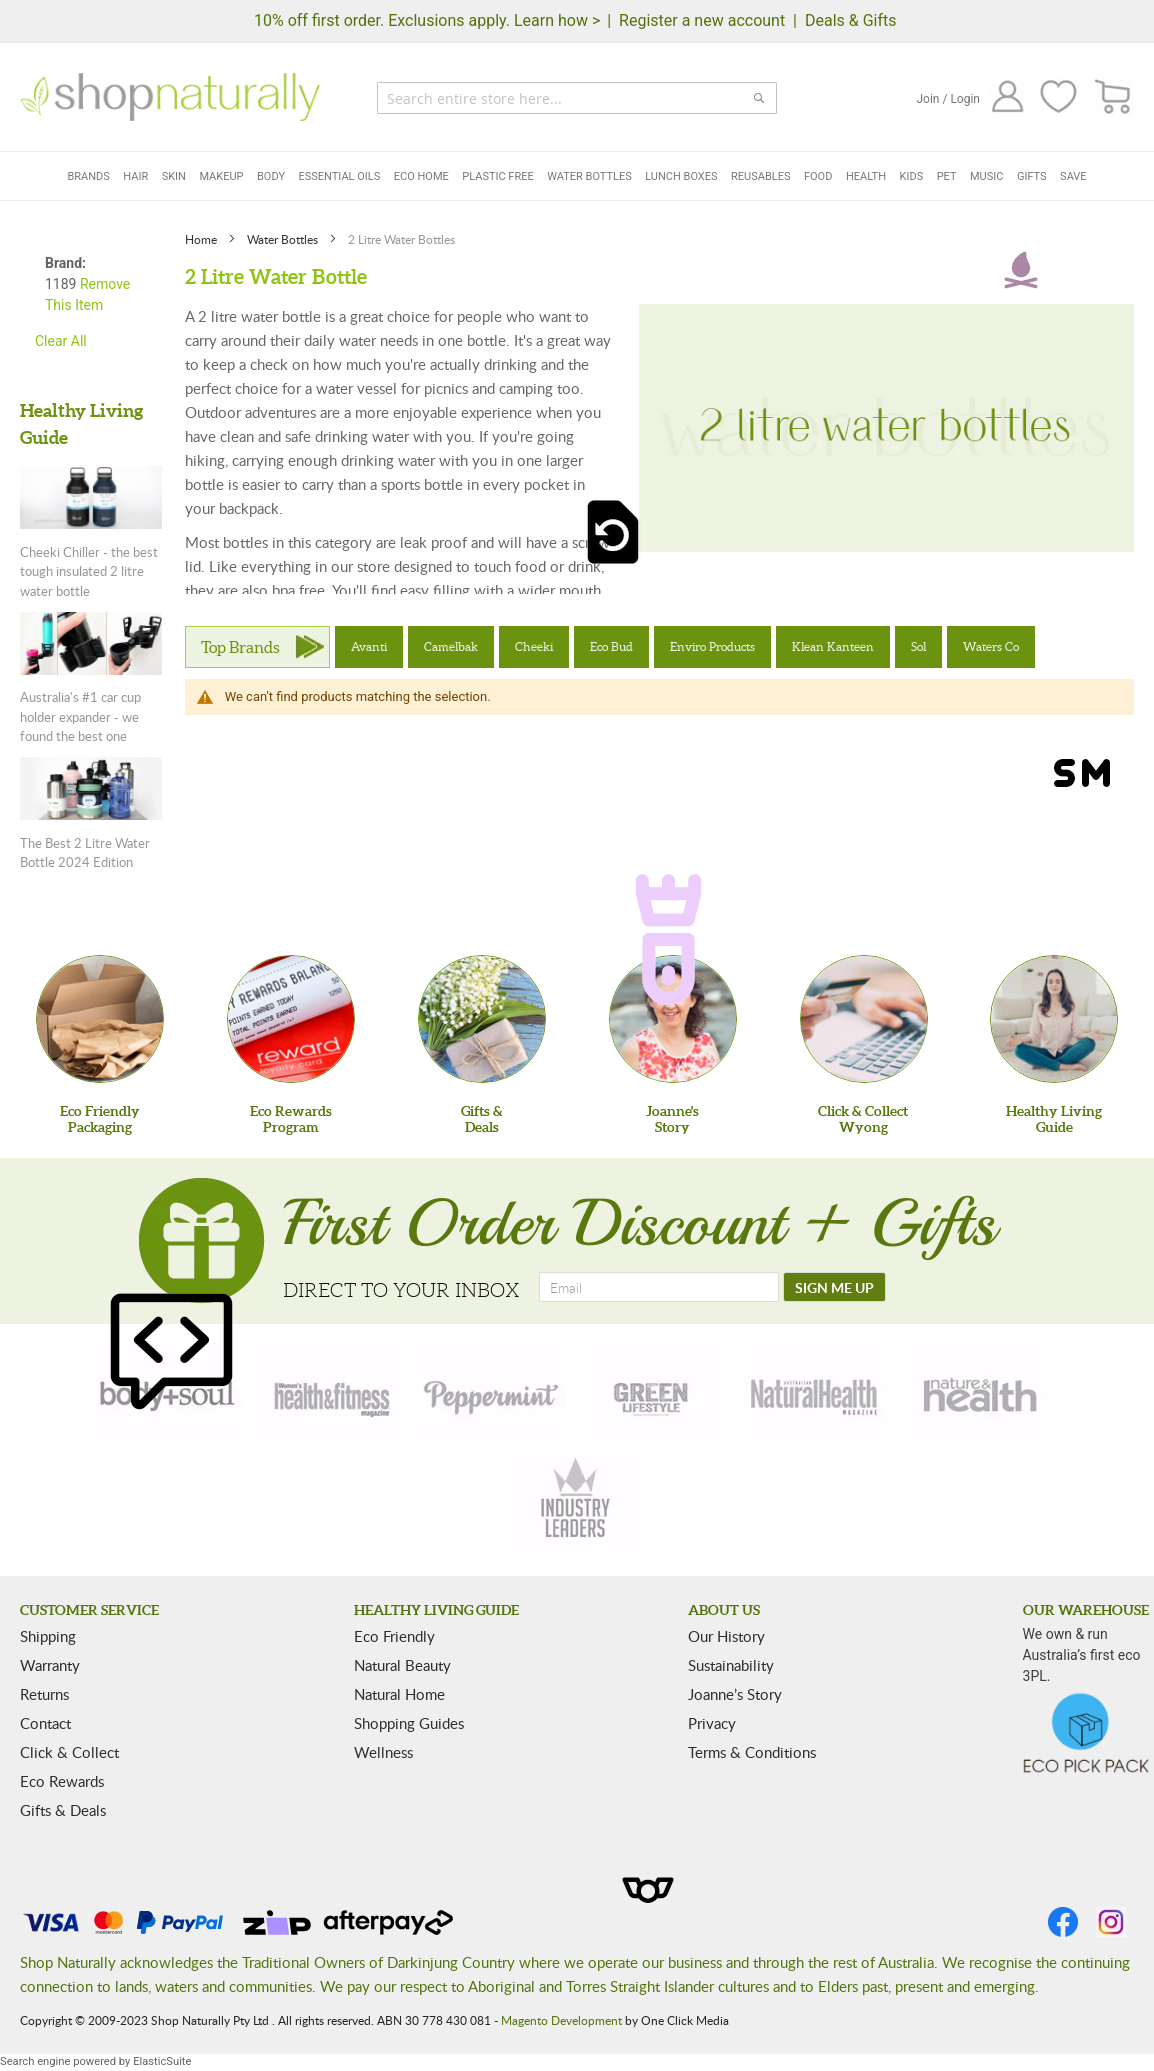  Describe the element at coordinates (613, 532) in the screenshot. I see `restore a previous version of a document` at that location.